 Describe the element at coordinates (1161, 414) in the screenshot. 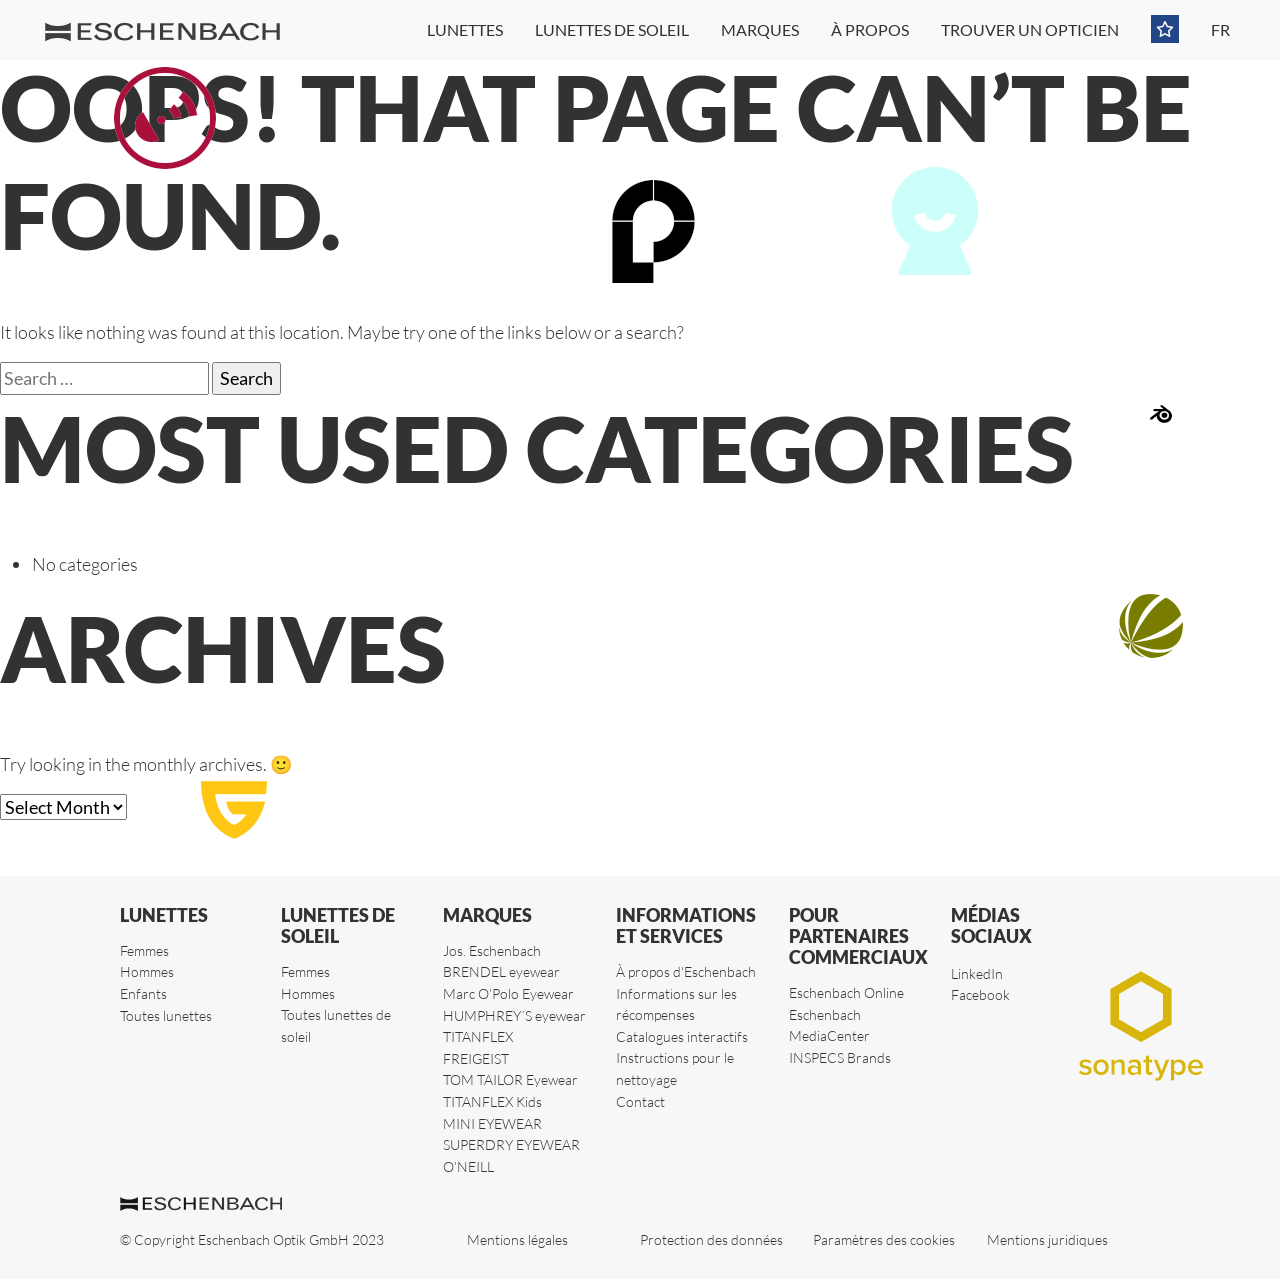

I see `open blender 3d modeling software` at that location.